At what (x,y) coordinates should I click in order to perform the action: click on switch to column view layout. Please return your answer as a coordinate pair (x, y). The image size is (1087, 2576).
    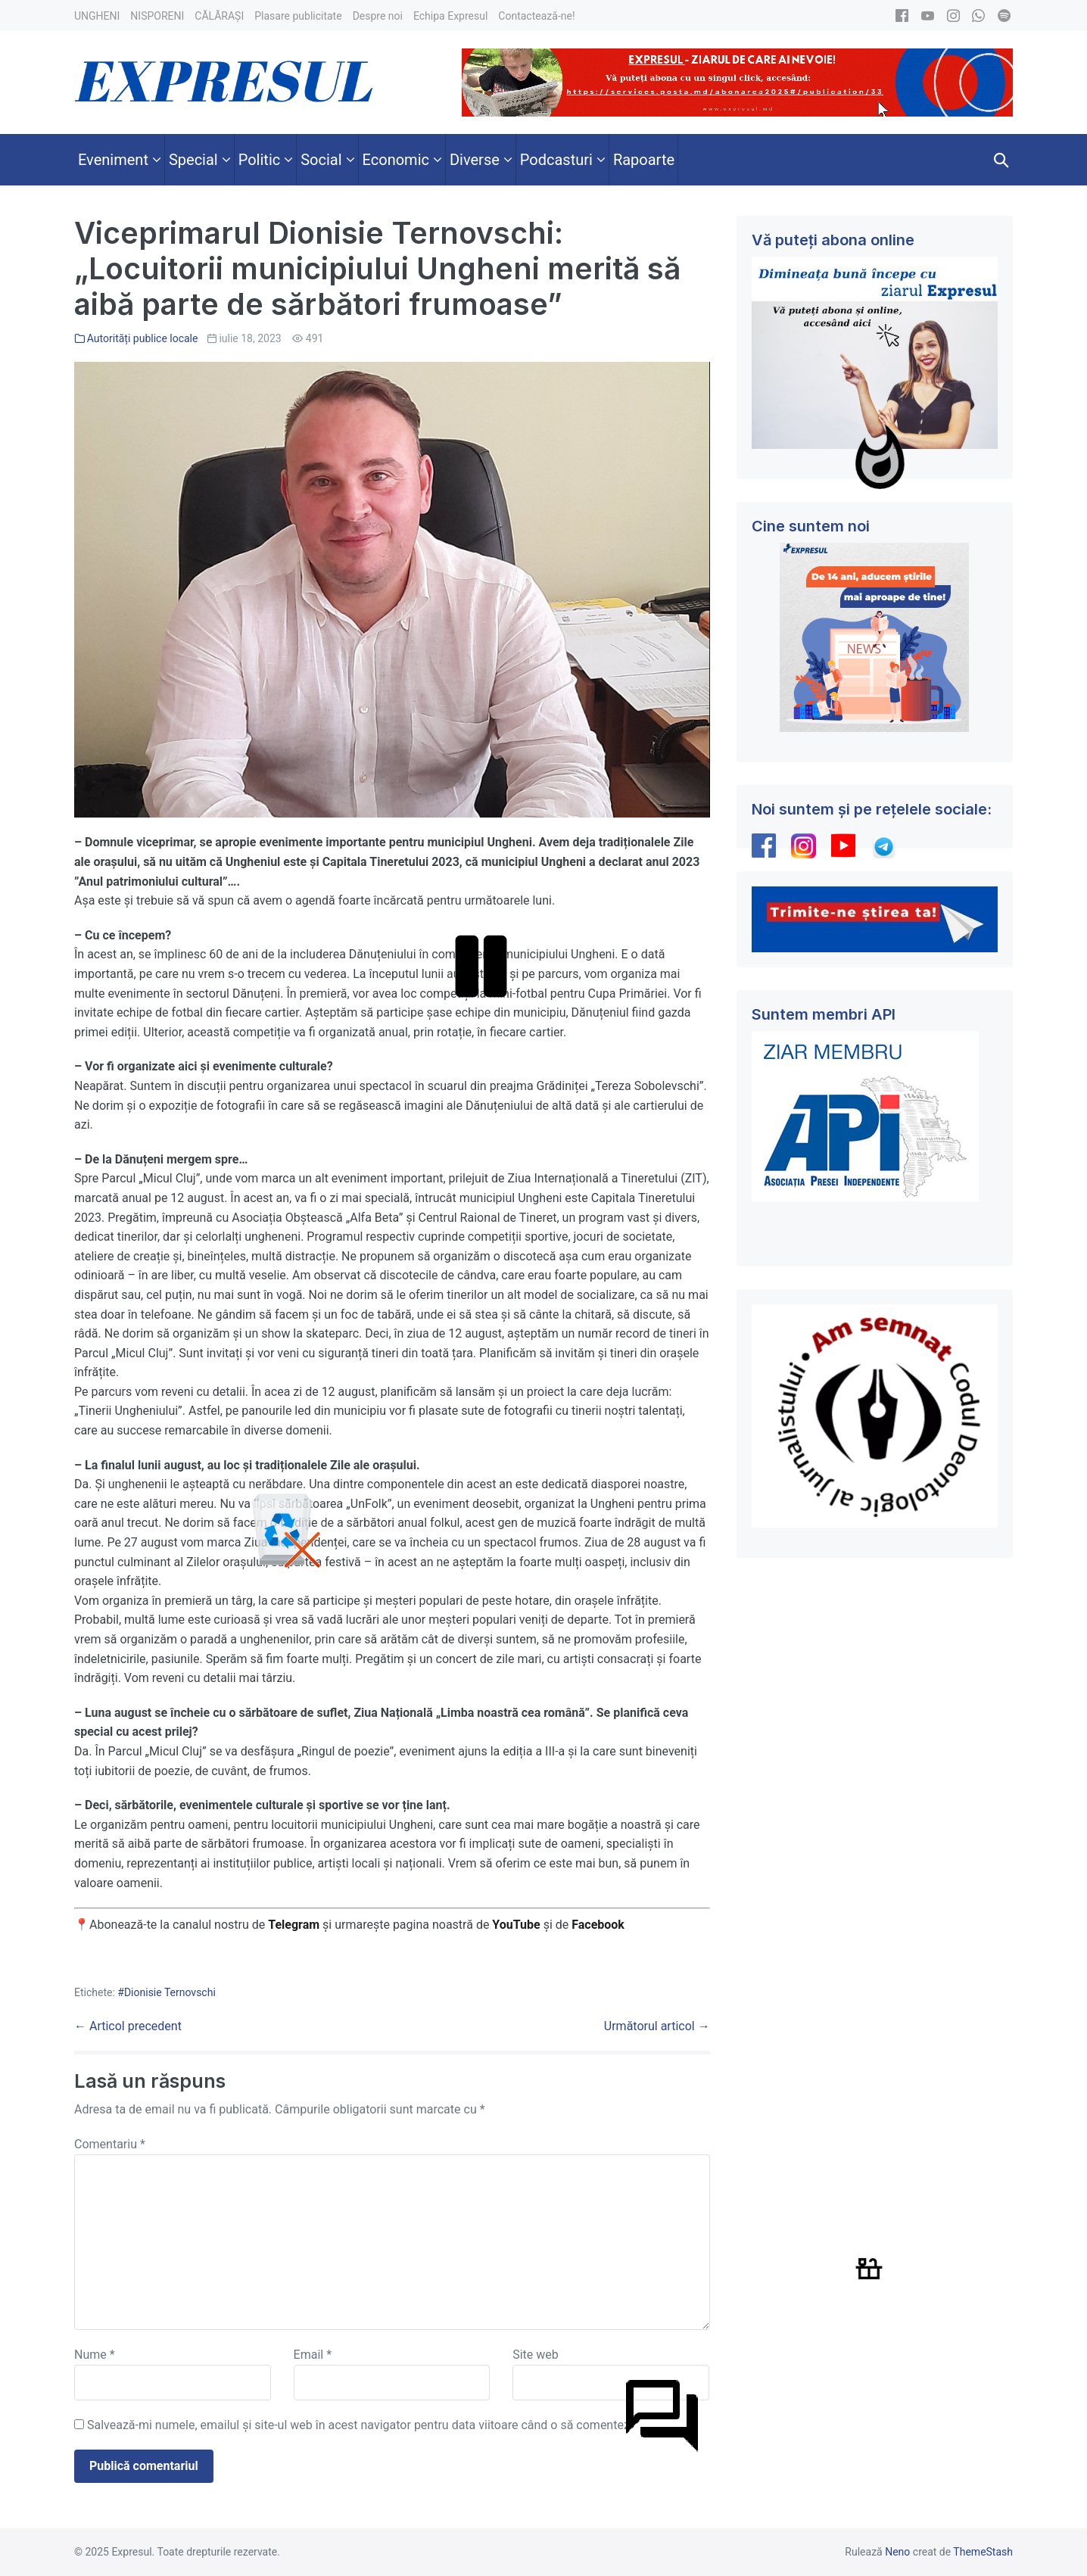
    Looking at the image, I should click on (481, 966).